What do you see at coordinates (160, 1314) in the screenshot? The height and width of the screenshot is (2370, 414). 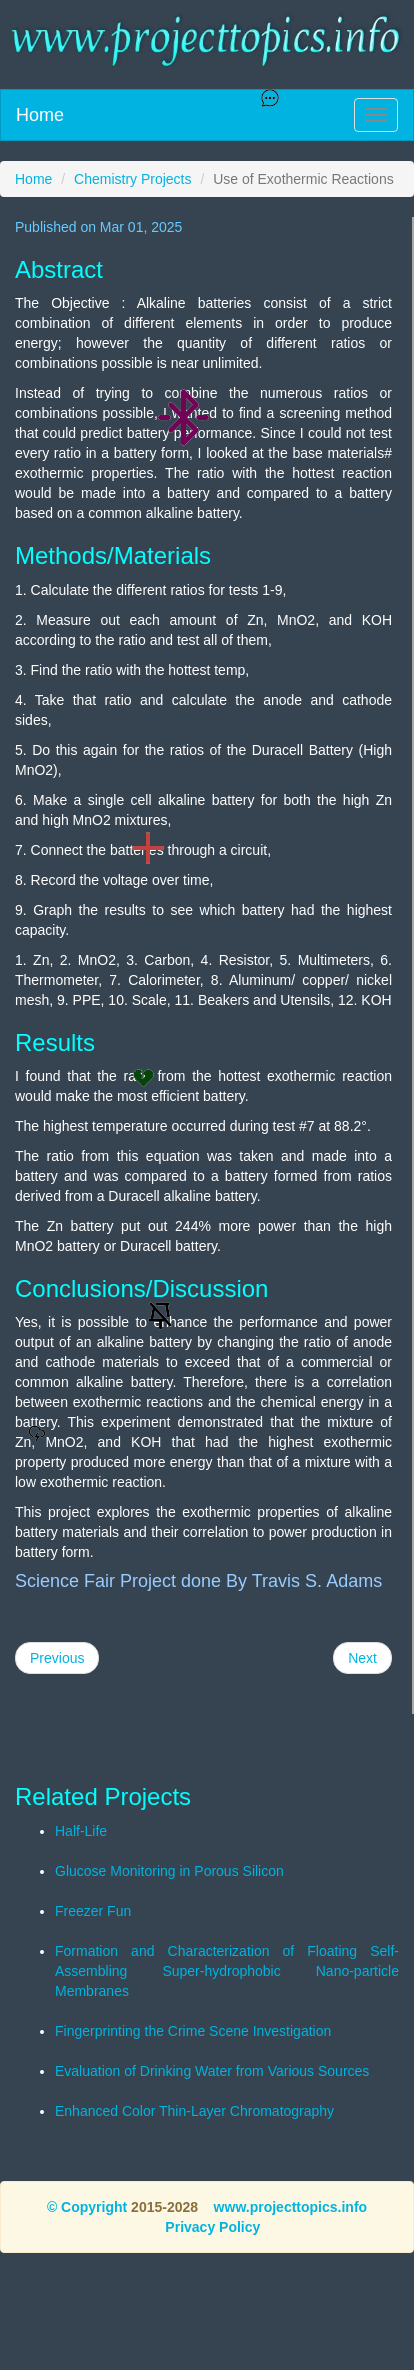 I see `unpin an item from your saved collection` at bounding box center [160, 1314].